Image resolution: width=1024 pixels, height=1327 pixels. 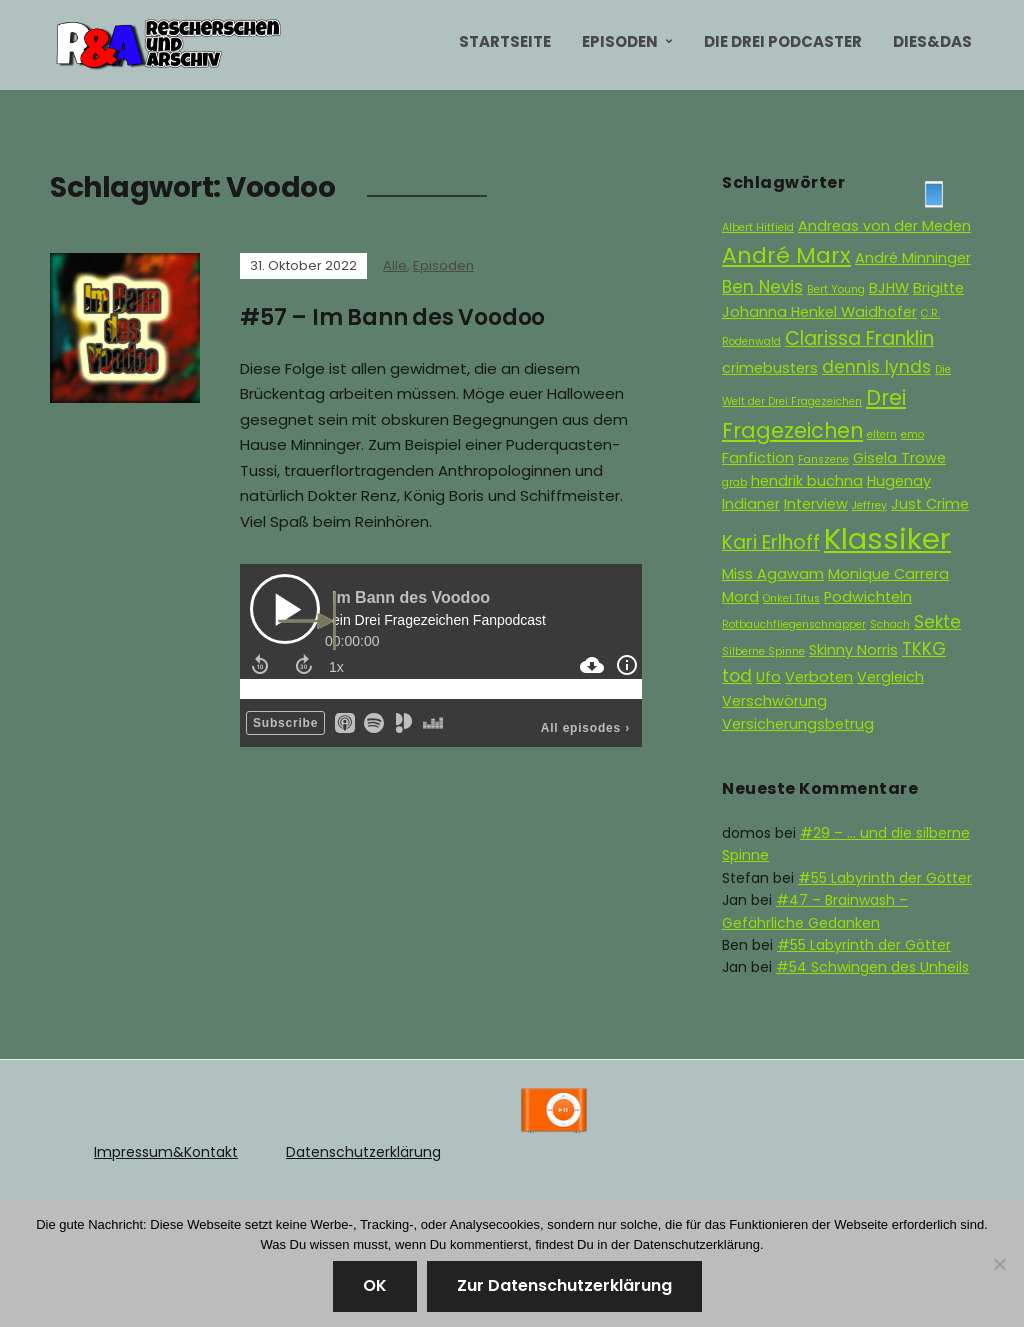 What do you see at coordinates (307, 621) in the screenshot?
I see `go to the last item in a list or sequence` at bounding box center [307, 621].